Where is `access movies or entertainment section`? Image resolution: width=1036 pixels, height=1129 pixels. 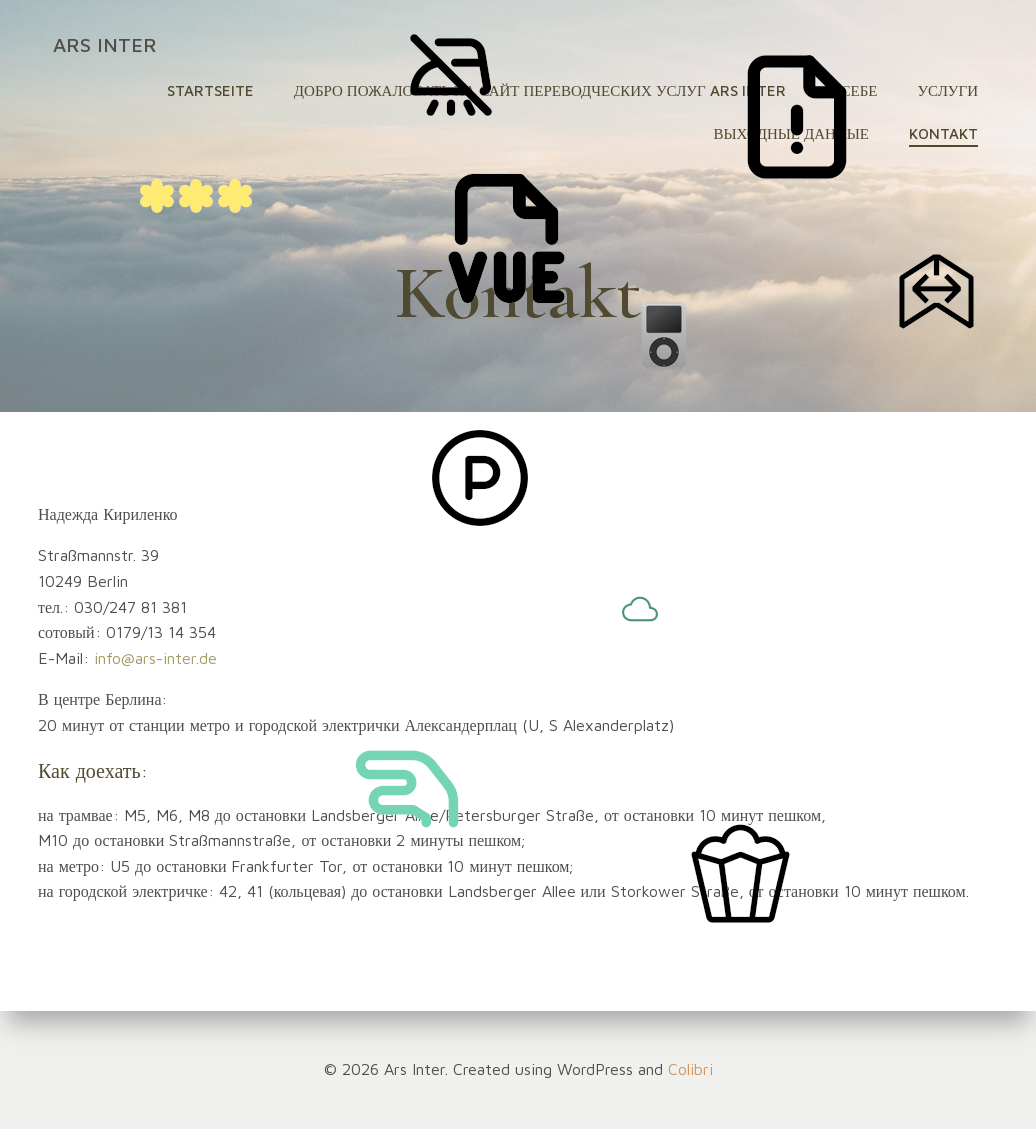
access movies or entertainment section is located at coordinates (740, 877).